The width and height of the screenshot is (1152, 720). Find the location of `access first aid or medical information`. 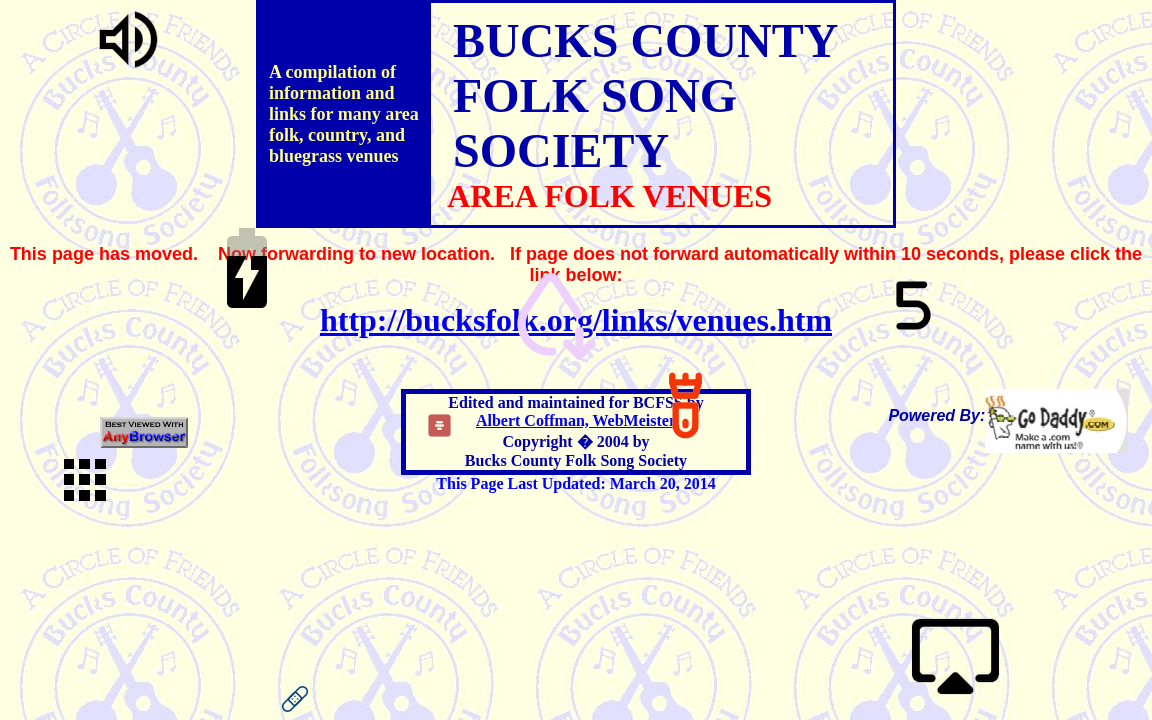

access first aid or medical information is located at coordinates (295, 699).